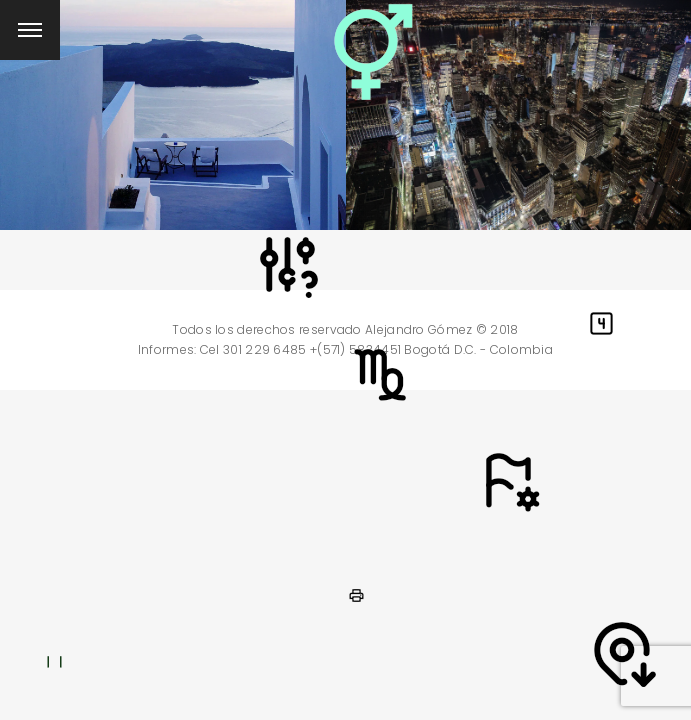 The image size is (691, 720). Describe the element at coordinates (381, 373) in the screenshot. I see `indicates virgo zodiac sign` at that location.